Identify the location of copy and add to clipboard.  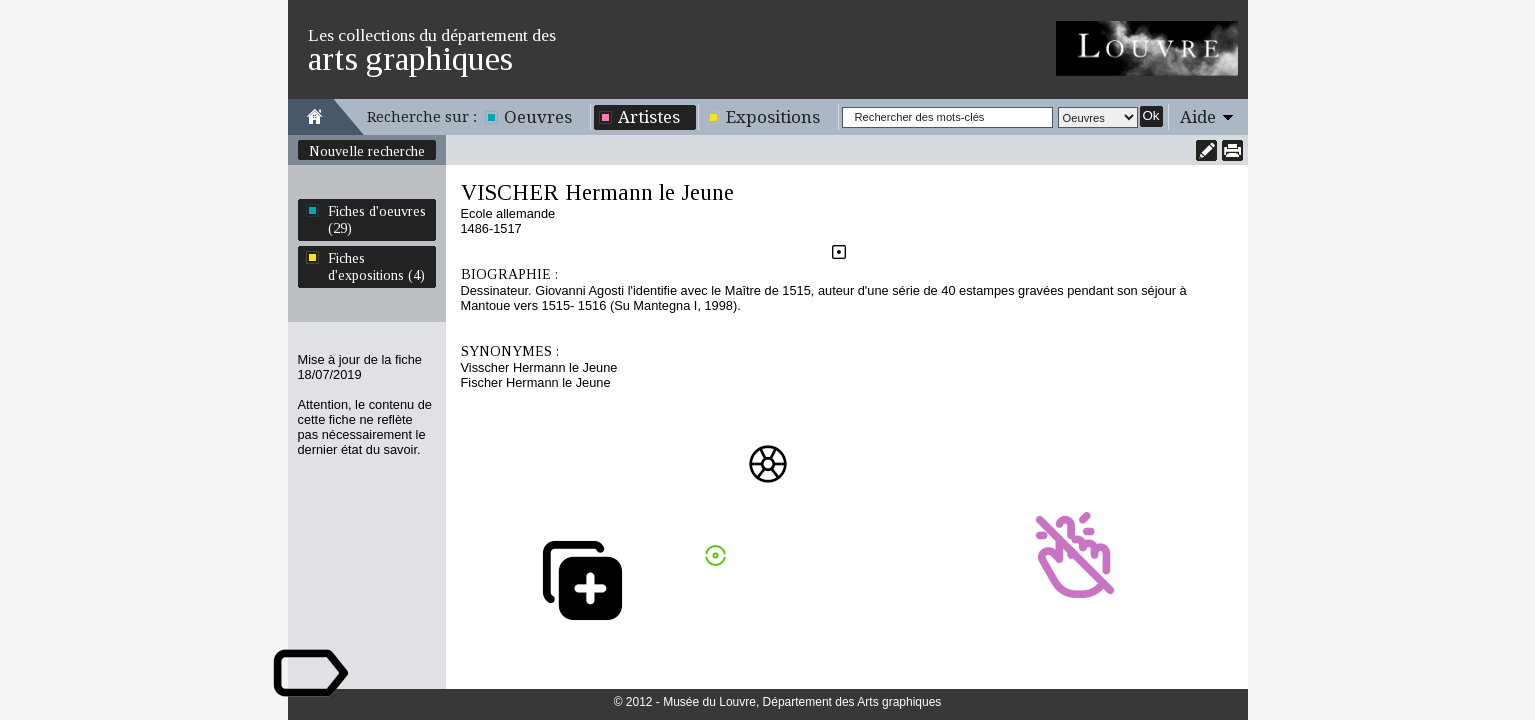
(582, 580).